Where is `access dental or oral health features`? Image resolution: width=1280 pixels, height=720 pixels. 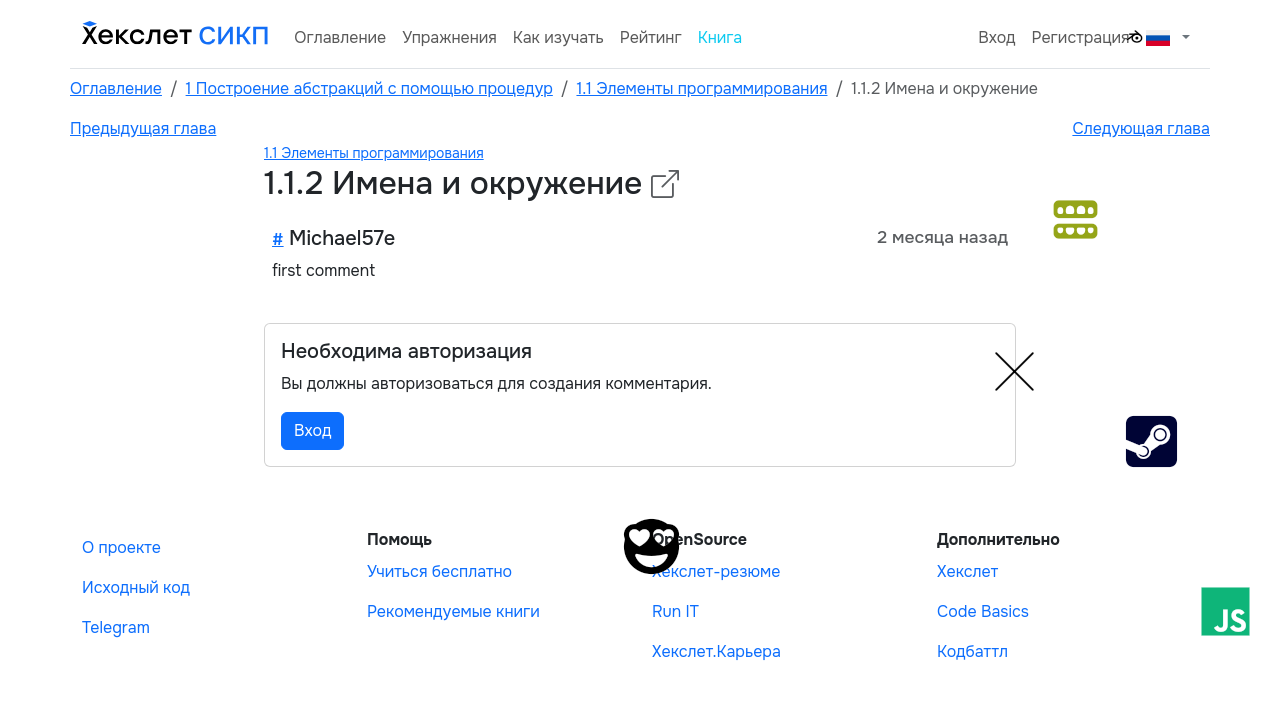 access dental or oral health features is located at coordinates (1075, 219).